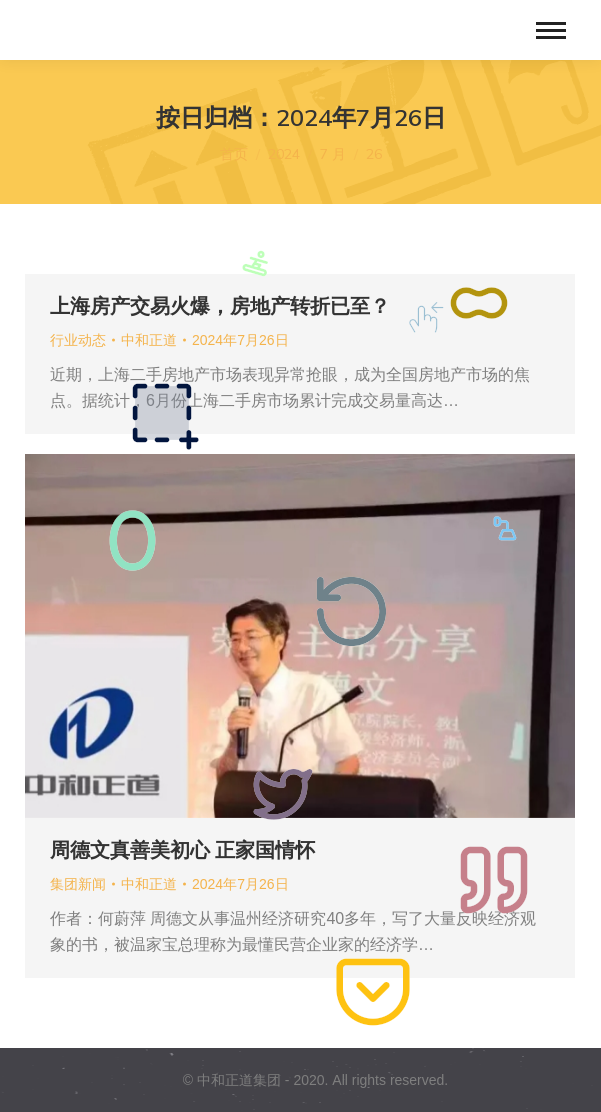 The height and width of the screenshot is (1112, 601). What do you see at coordinates (283, 793) in the screenshot?
I see `open twitter` at bounding box center [283, 793].